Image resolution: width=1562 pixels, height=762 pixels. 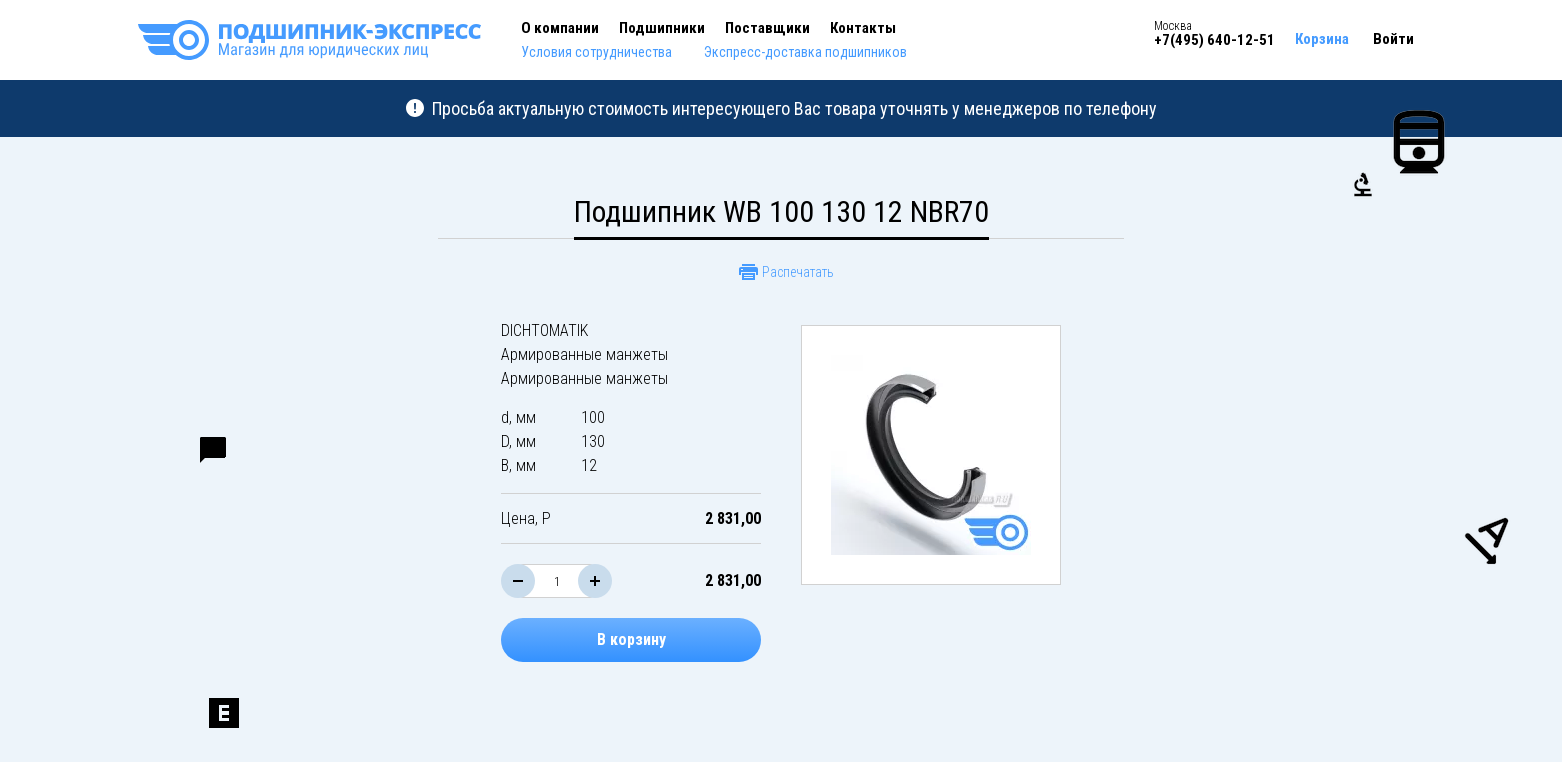 What do you see at coordinates (1363, 185) in the screenshot?
I see `access biotech or laboratory features` at bounding box center [1363, 185].